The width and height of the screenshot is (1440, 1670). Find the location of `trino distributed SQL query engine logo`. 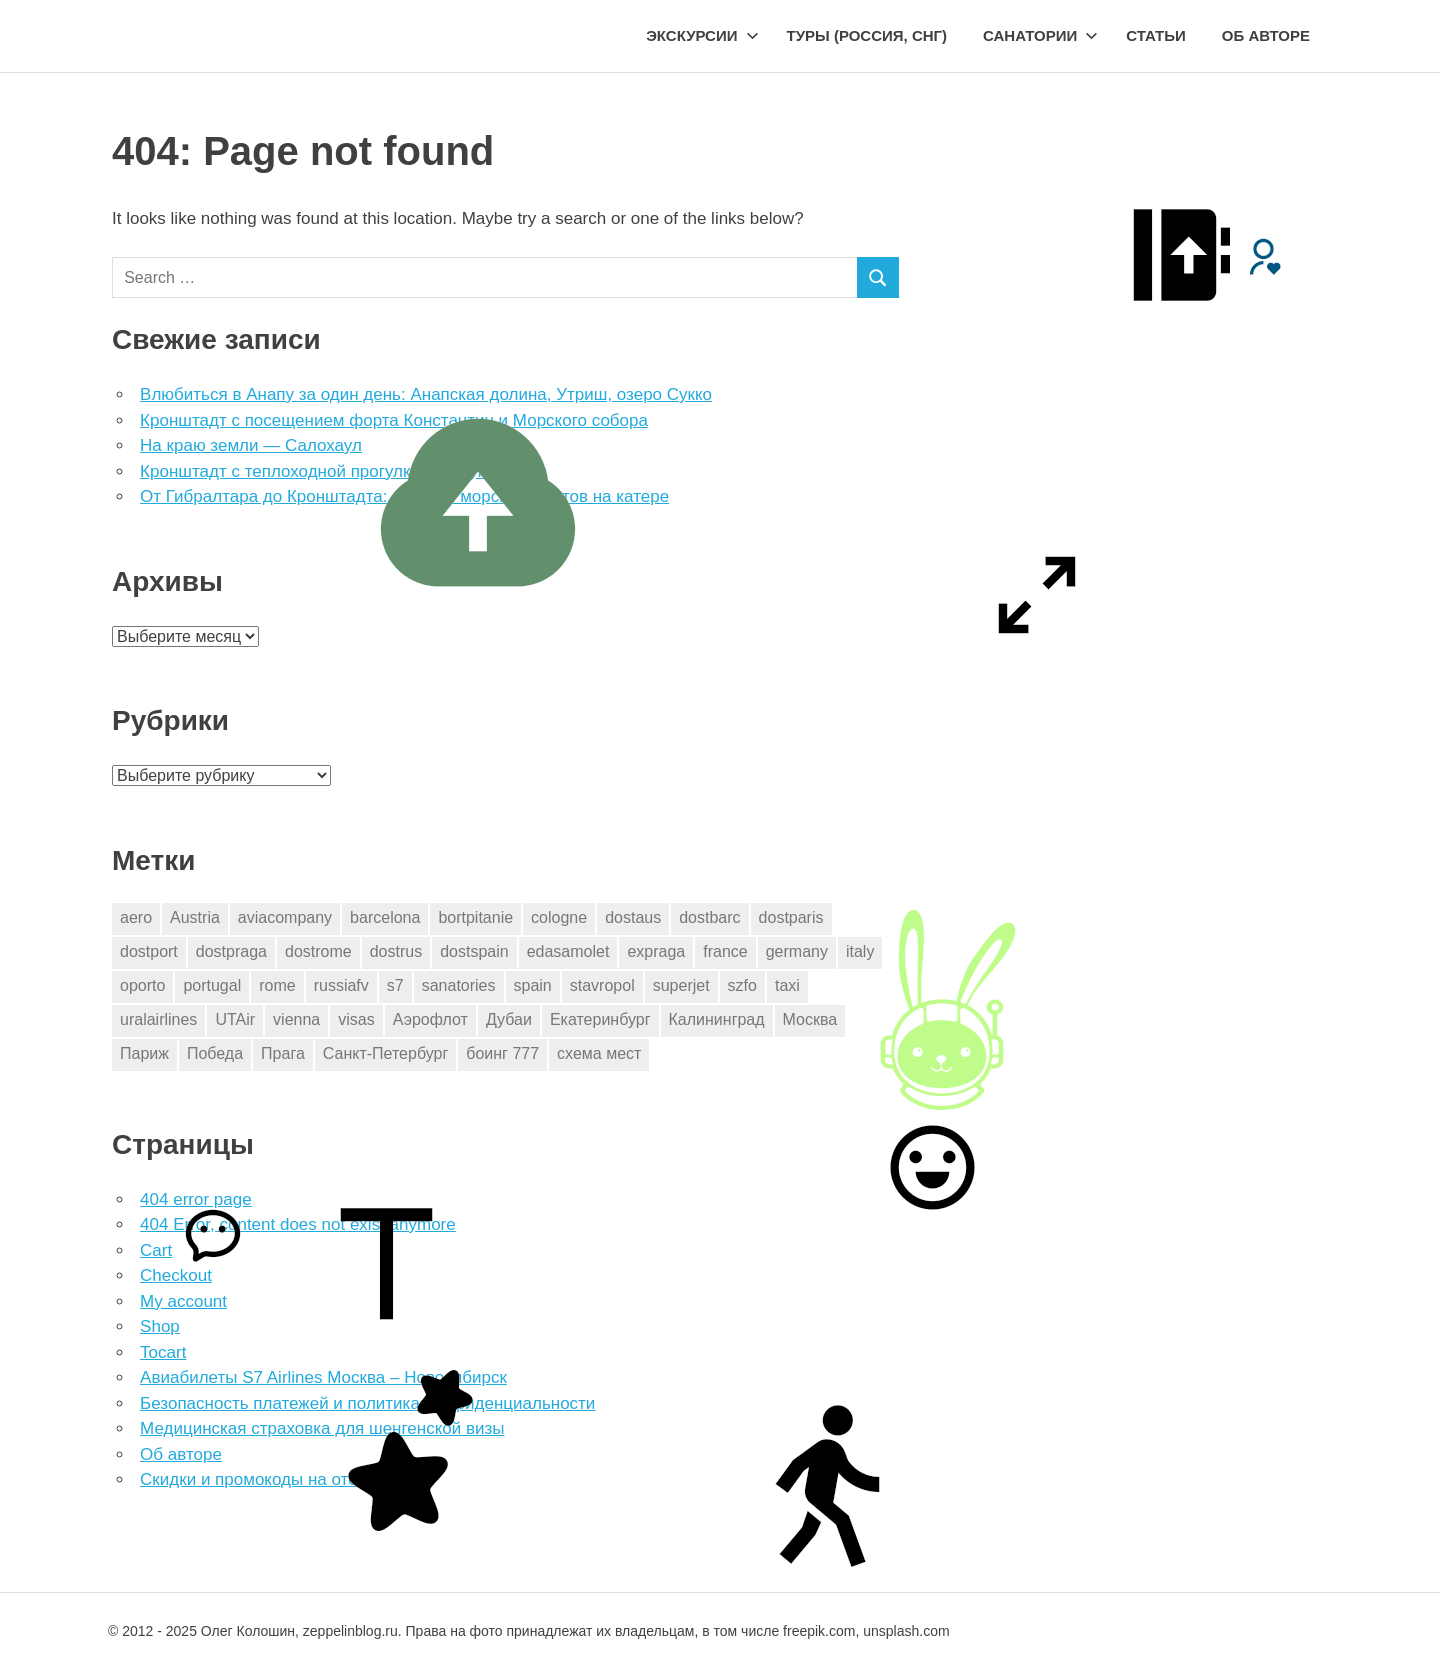

trino distributed SQL query engine logo is located at coordinates (948, 1010).